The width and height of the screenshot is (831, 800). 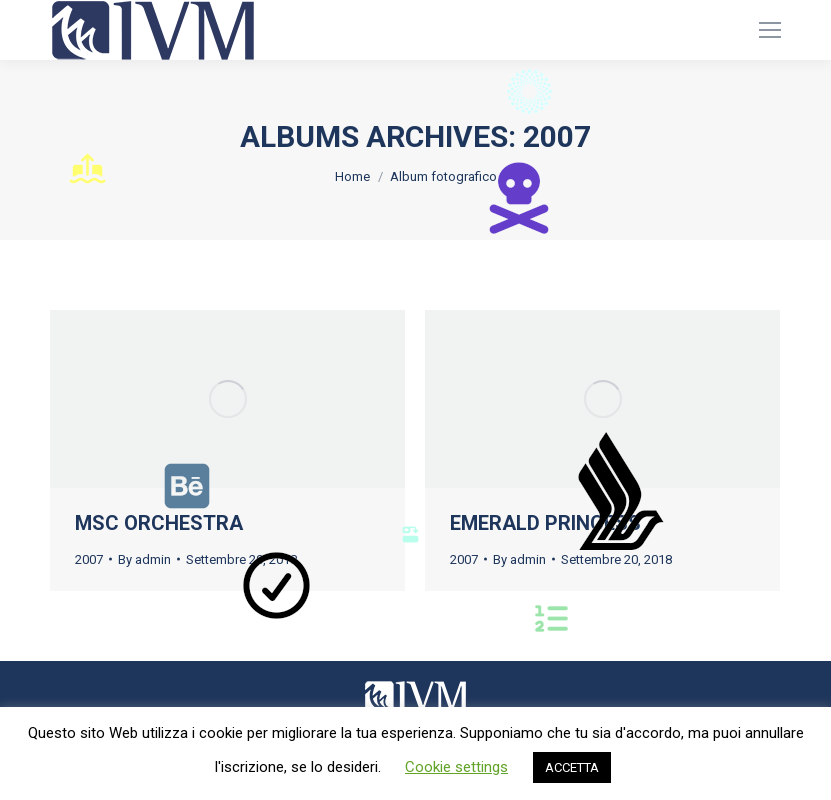 What do you see at coordinates (519, 196) in the screenshot?
I see `indicates dangerous or hazardous content` at bounding box center [519, 196].